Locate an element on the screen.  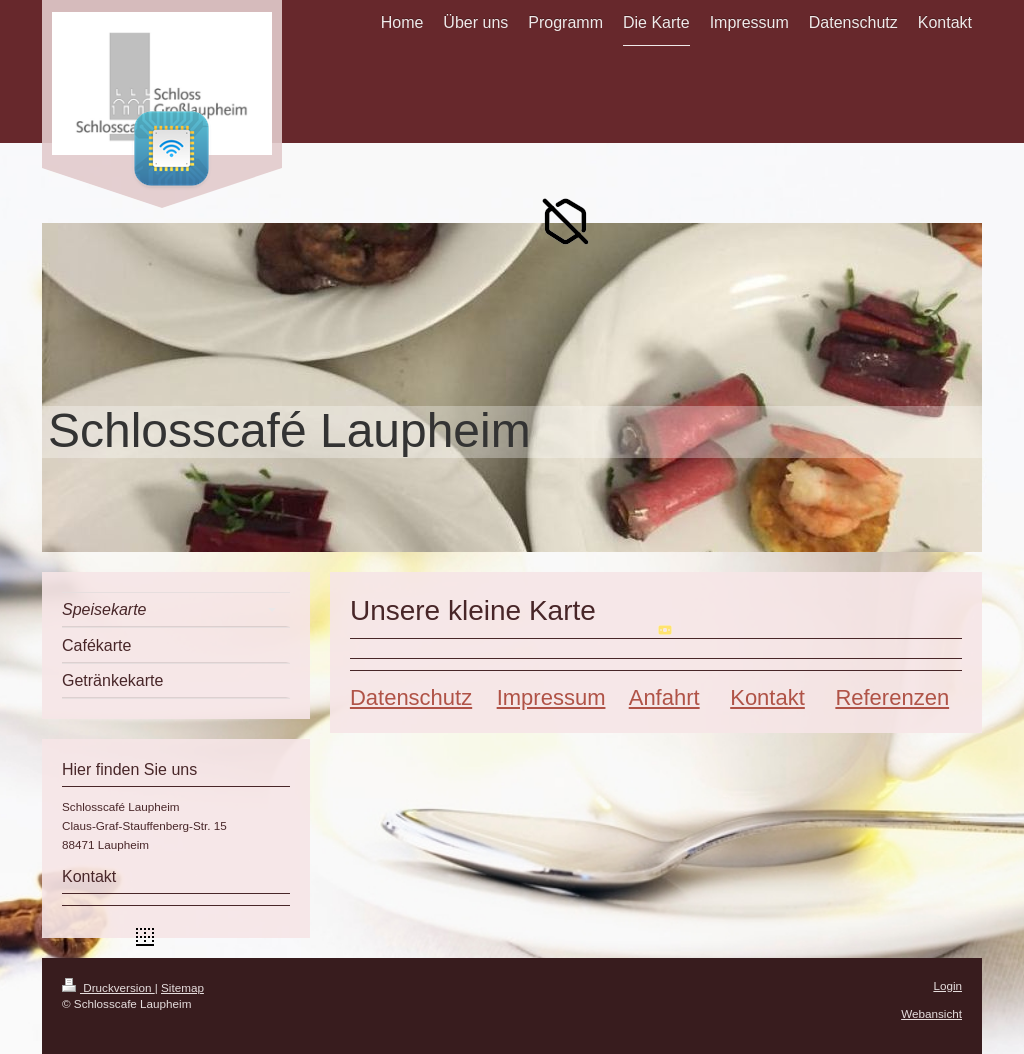
make a payment or transaction is located at coordinates (665, 630).